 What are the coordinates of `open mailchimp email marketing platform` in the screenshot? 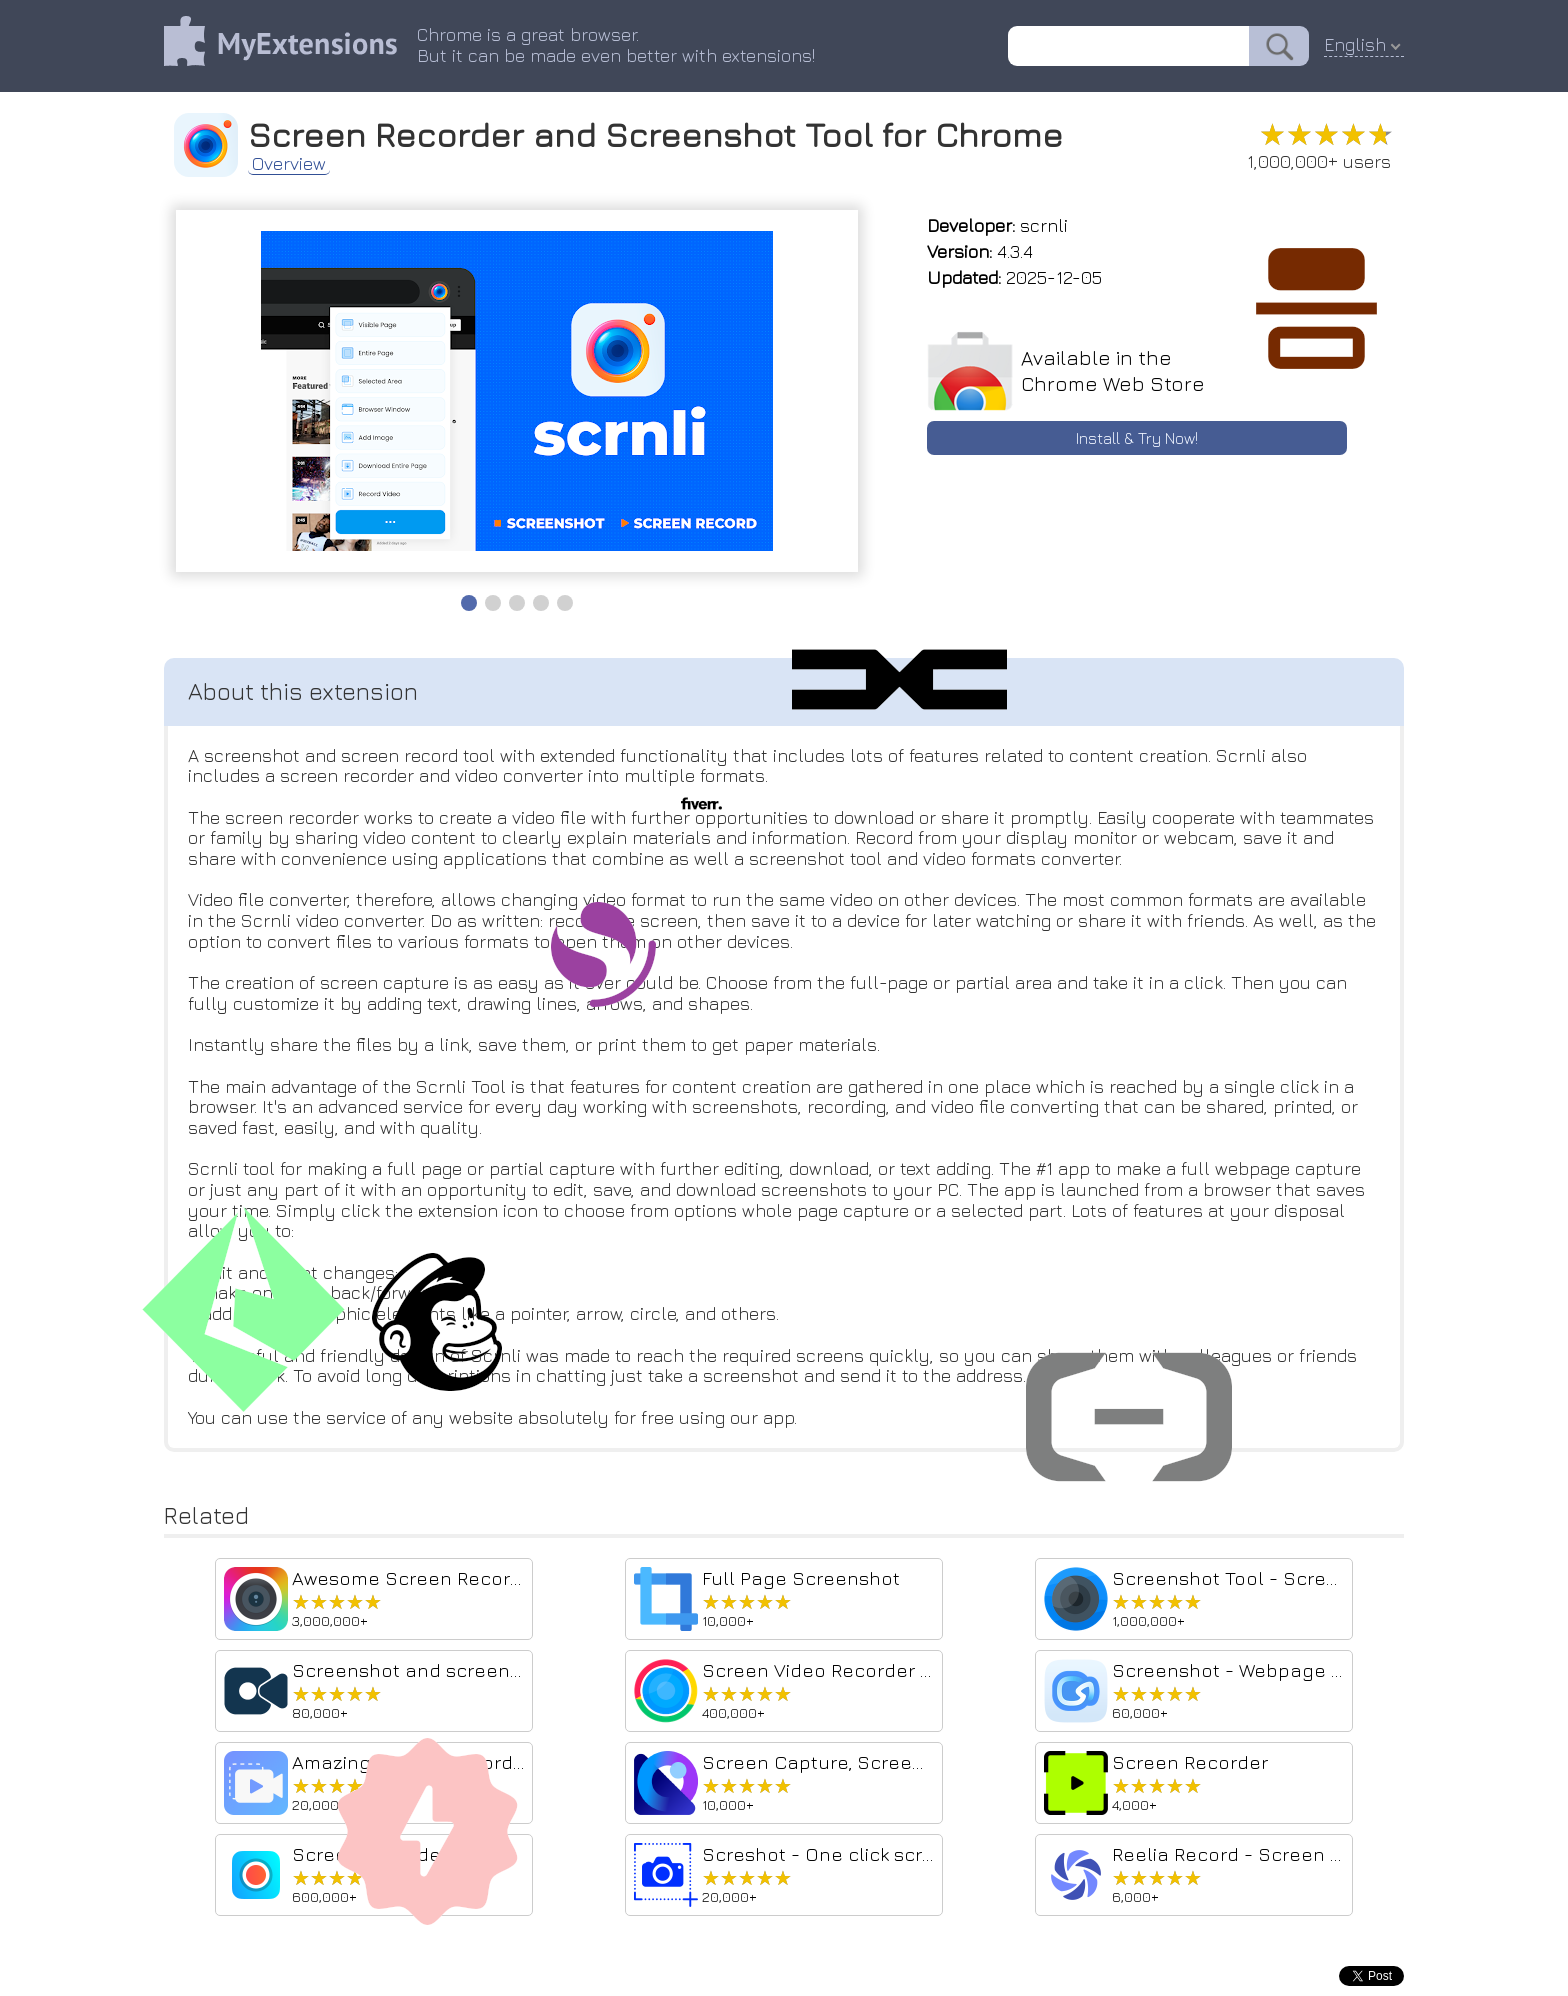 It's located at (437, 1322).